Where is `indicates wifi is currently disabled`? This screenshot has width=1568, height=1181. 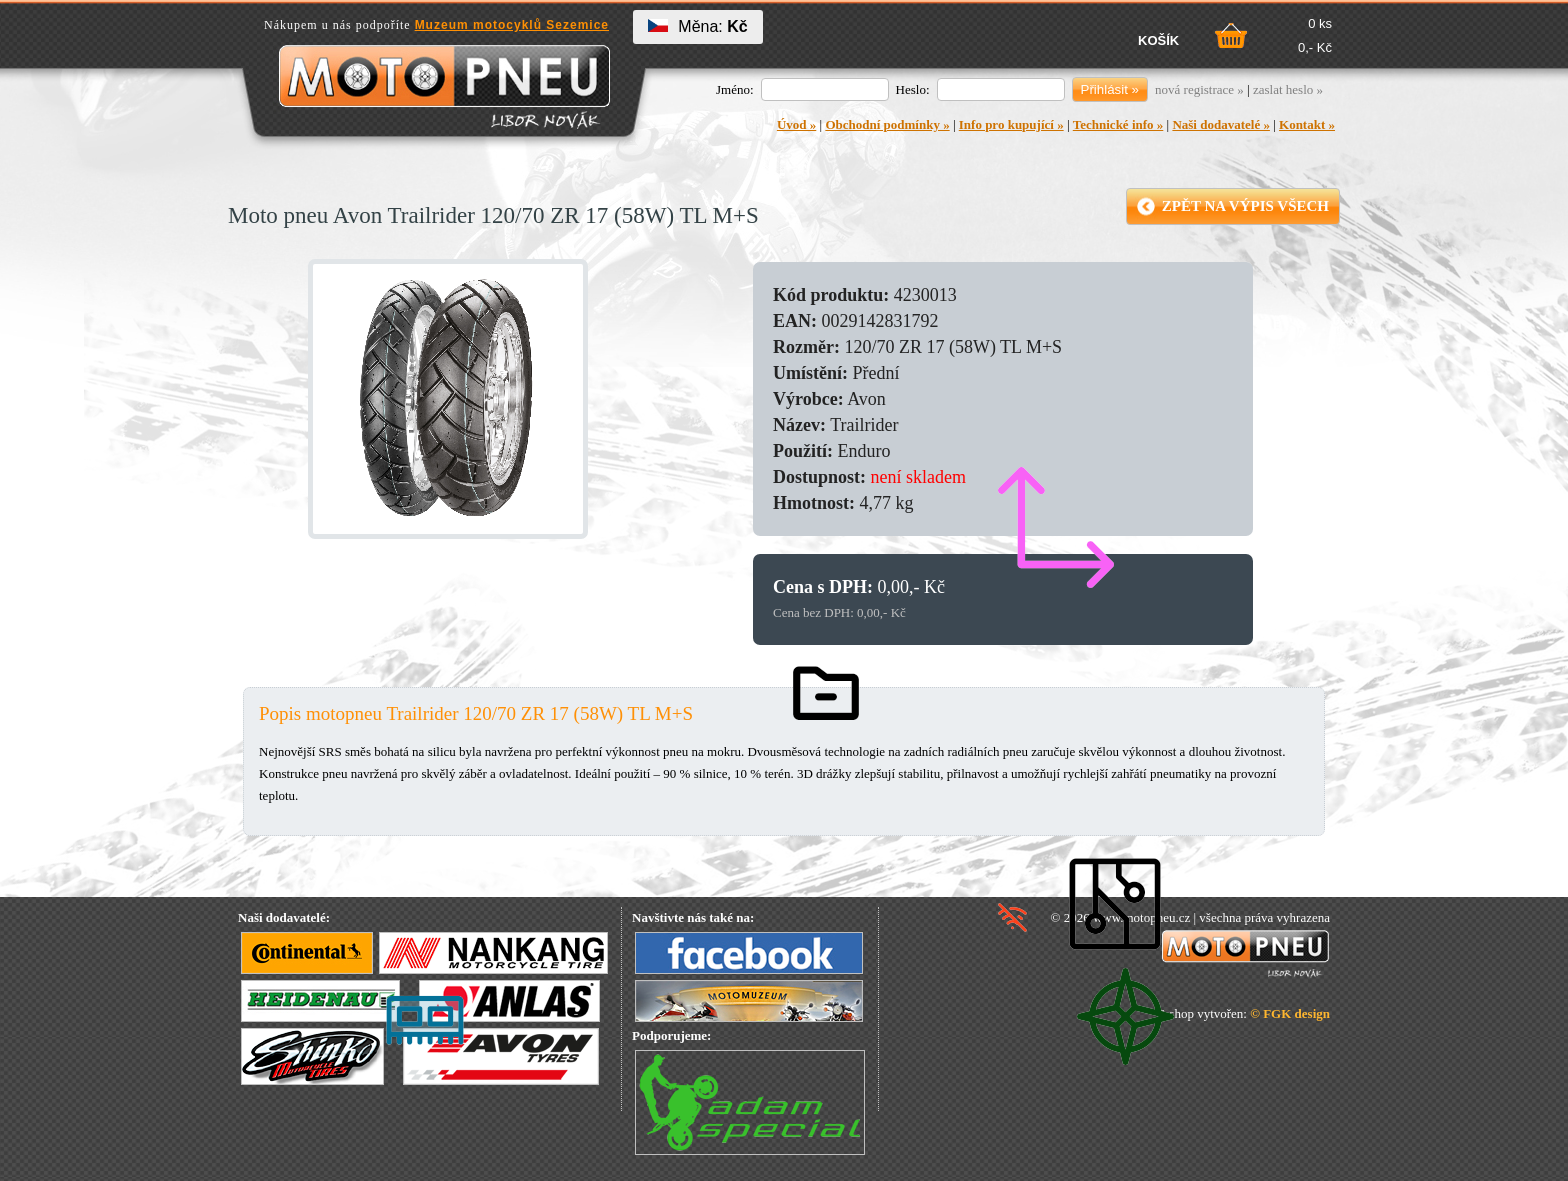
indicates wifi is currently disabled is located at coordinates (1012, 917).